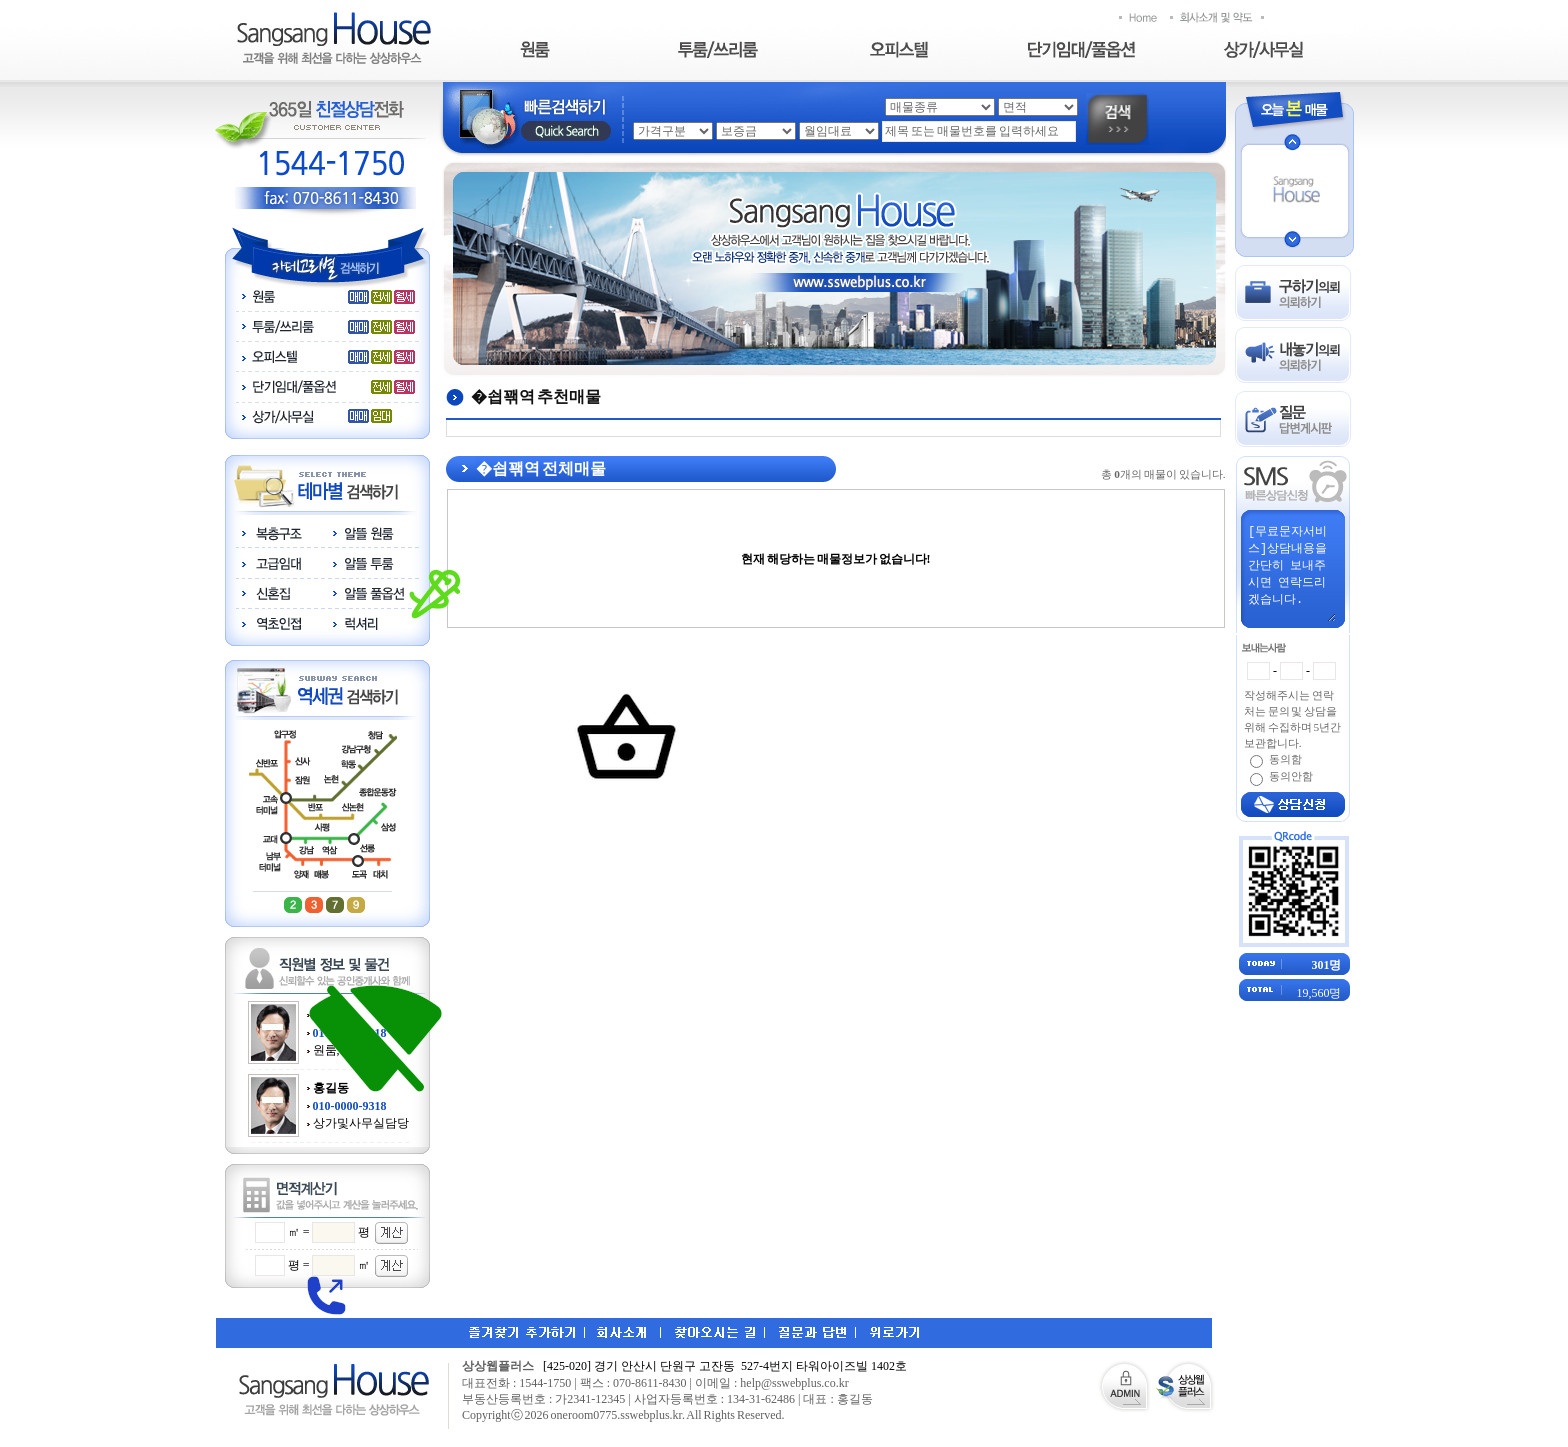 The width and height of the screenshot is (1568, 1447). Describe the element at coordinates (326, 1295) in the screenshot. I see `make an outgoing call` at that location.